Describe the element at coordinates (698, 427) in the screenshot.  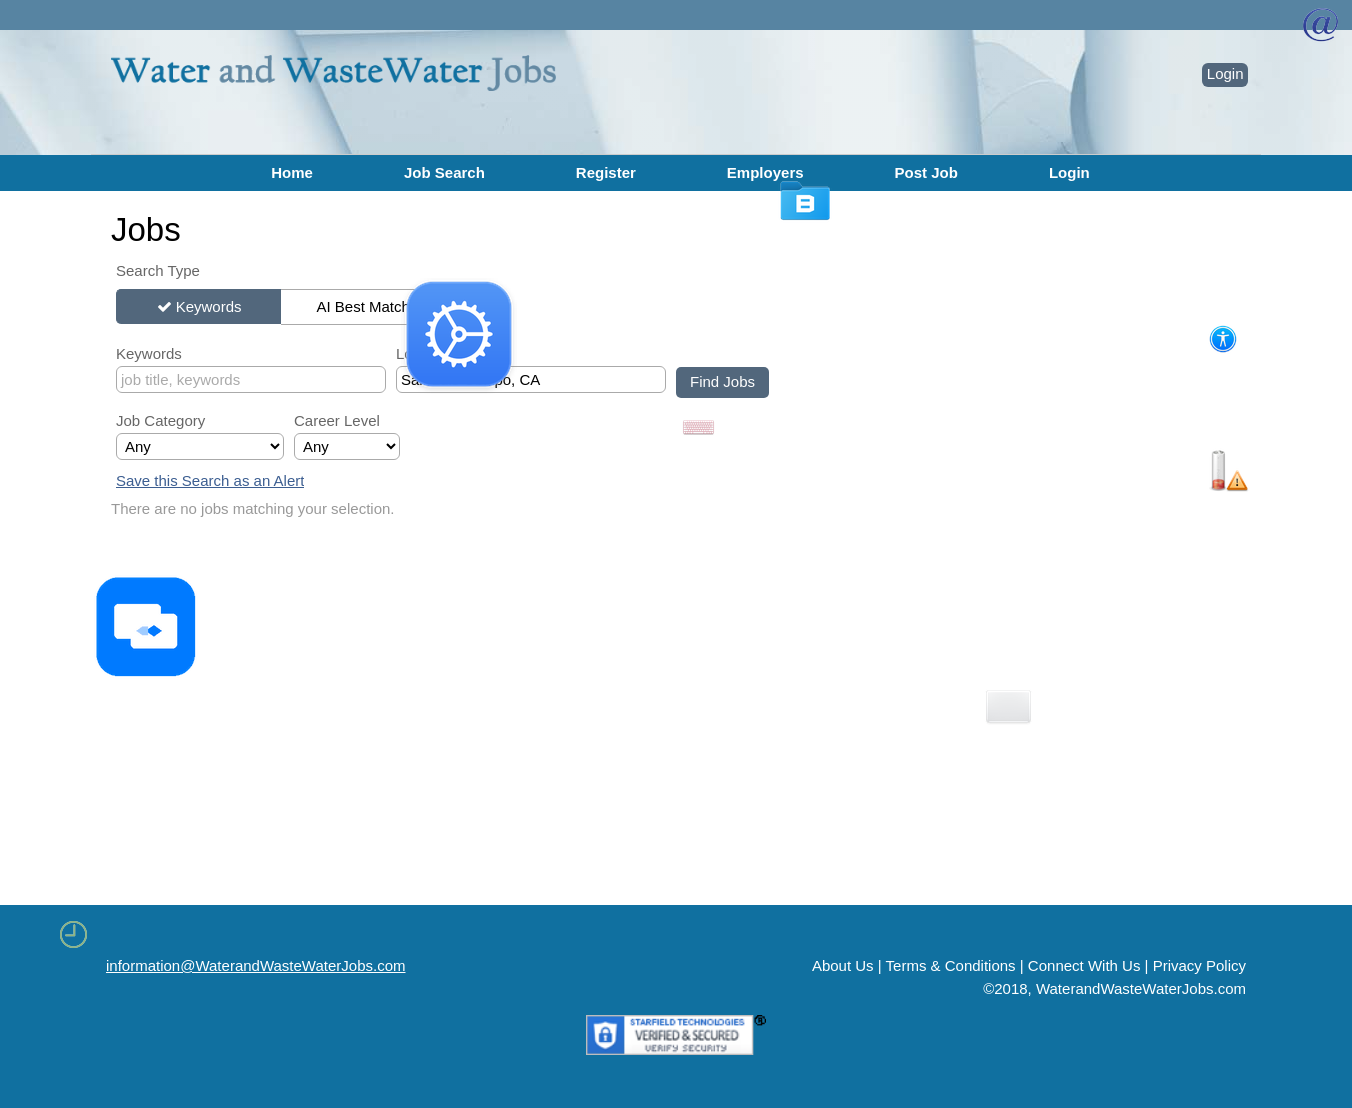
I see `indicates a pink external keyboard is connected` at that location.